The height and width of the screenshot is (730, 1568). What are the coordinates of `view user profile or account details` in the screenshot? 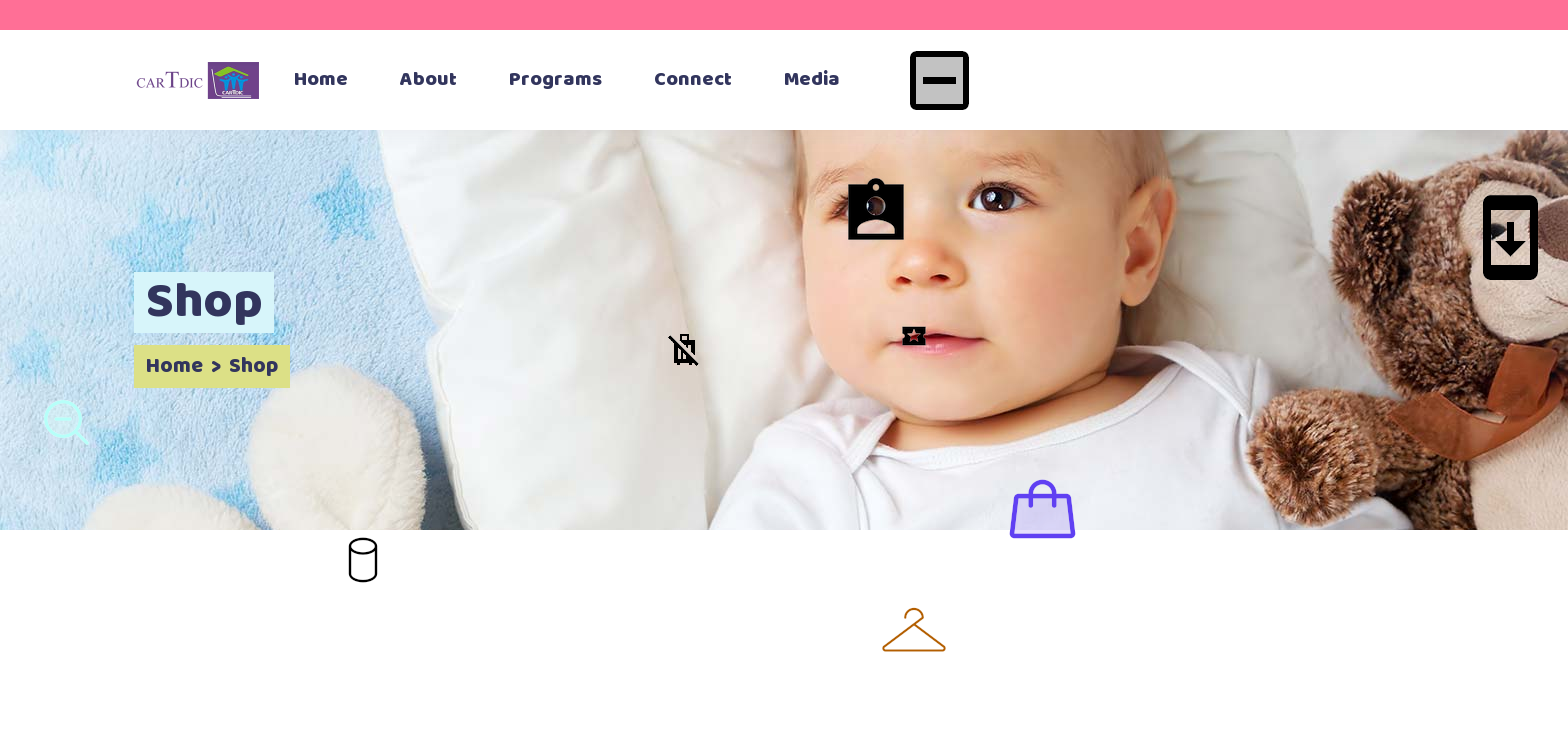 It's located at (876, 212).